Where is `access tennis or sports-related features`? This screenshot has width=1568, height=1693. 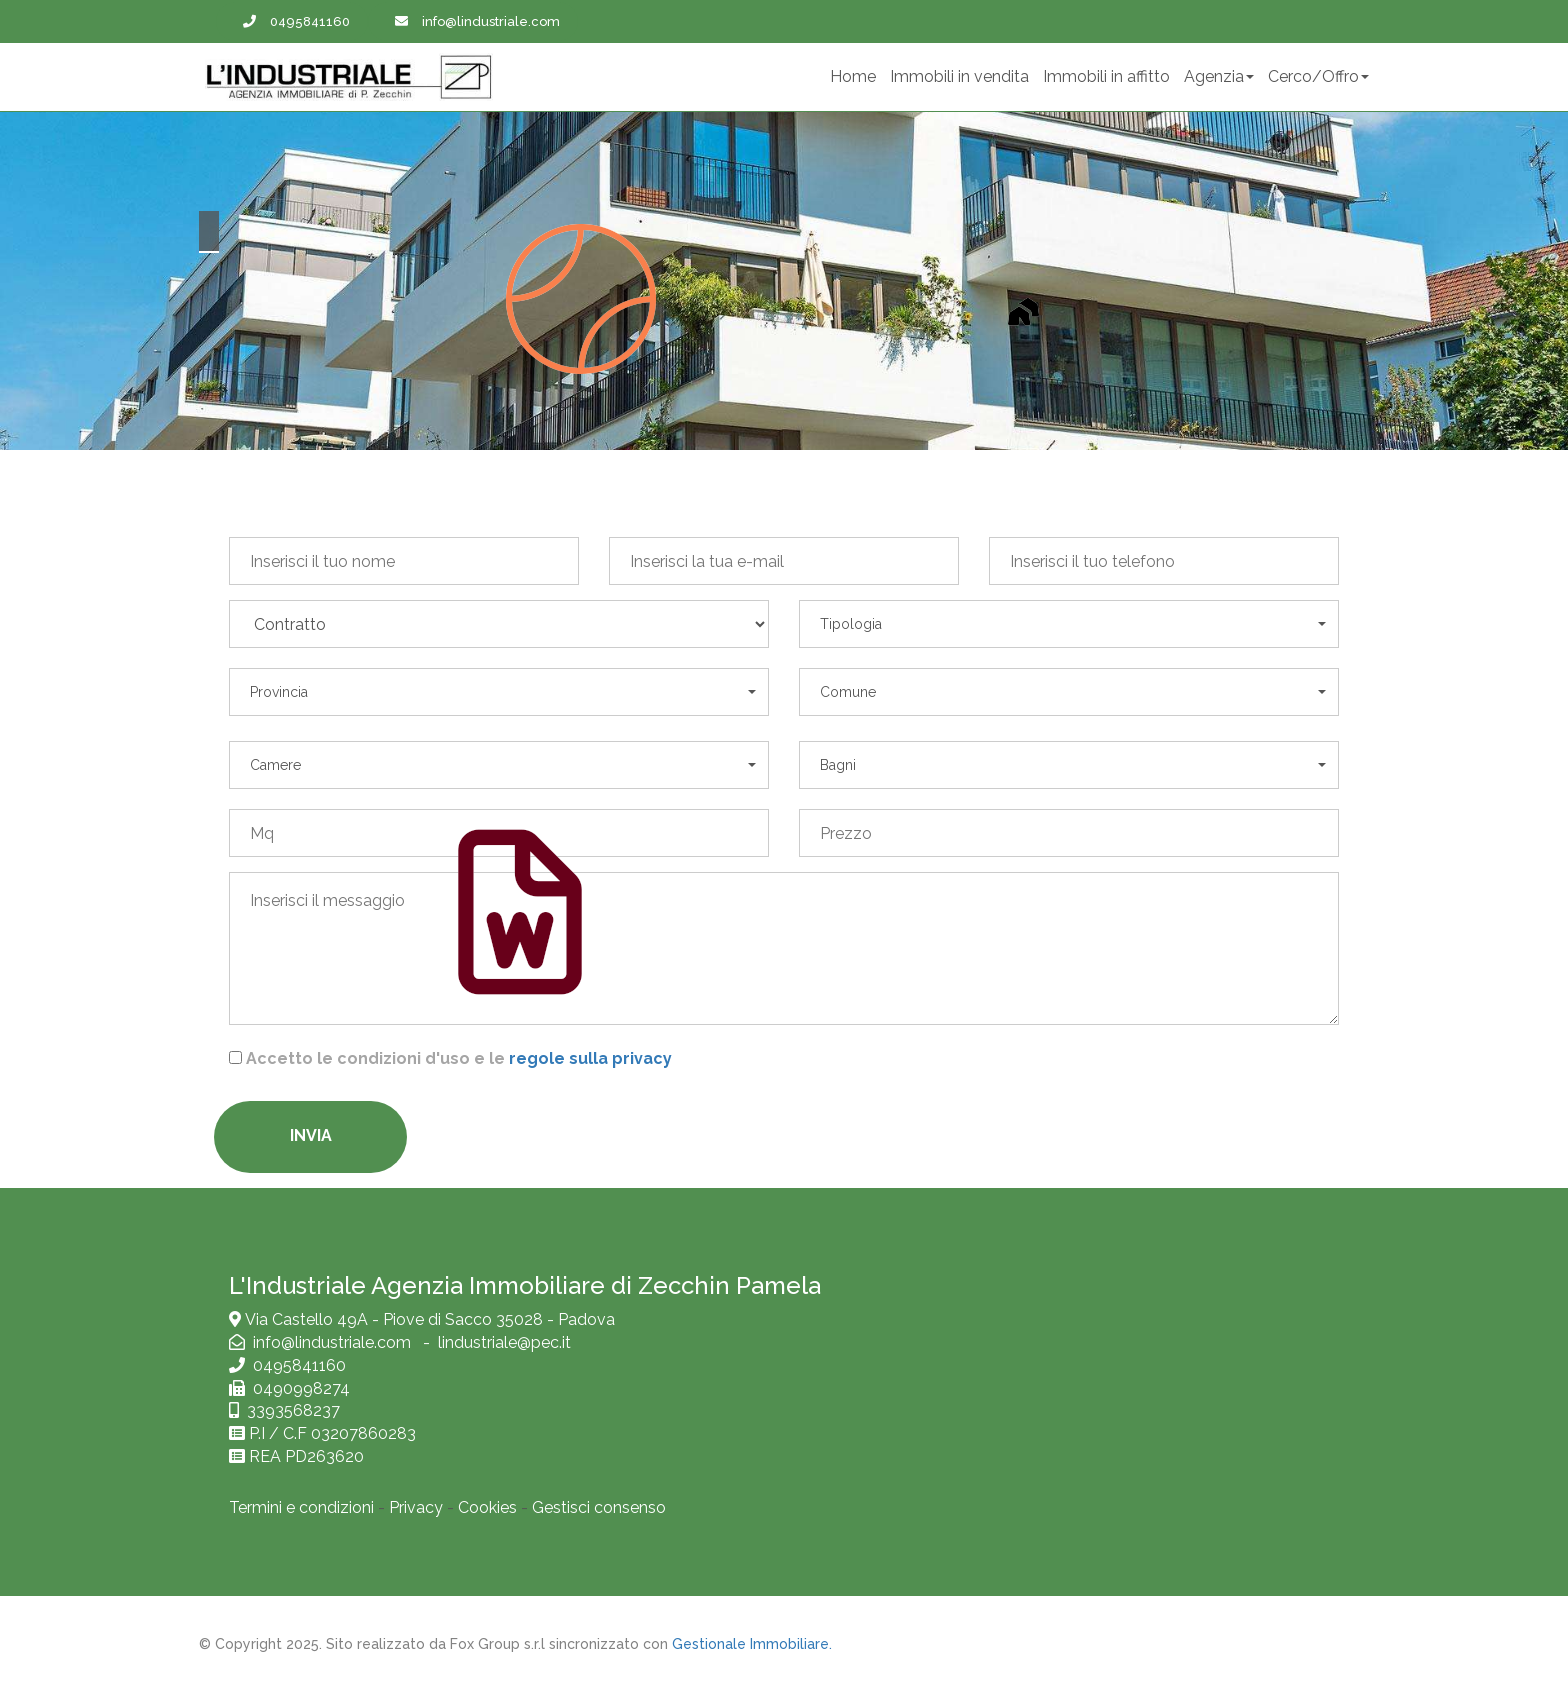
access tennis or sports-related features is located at coordinates (581, 299).